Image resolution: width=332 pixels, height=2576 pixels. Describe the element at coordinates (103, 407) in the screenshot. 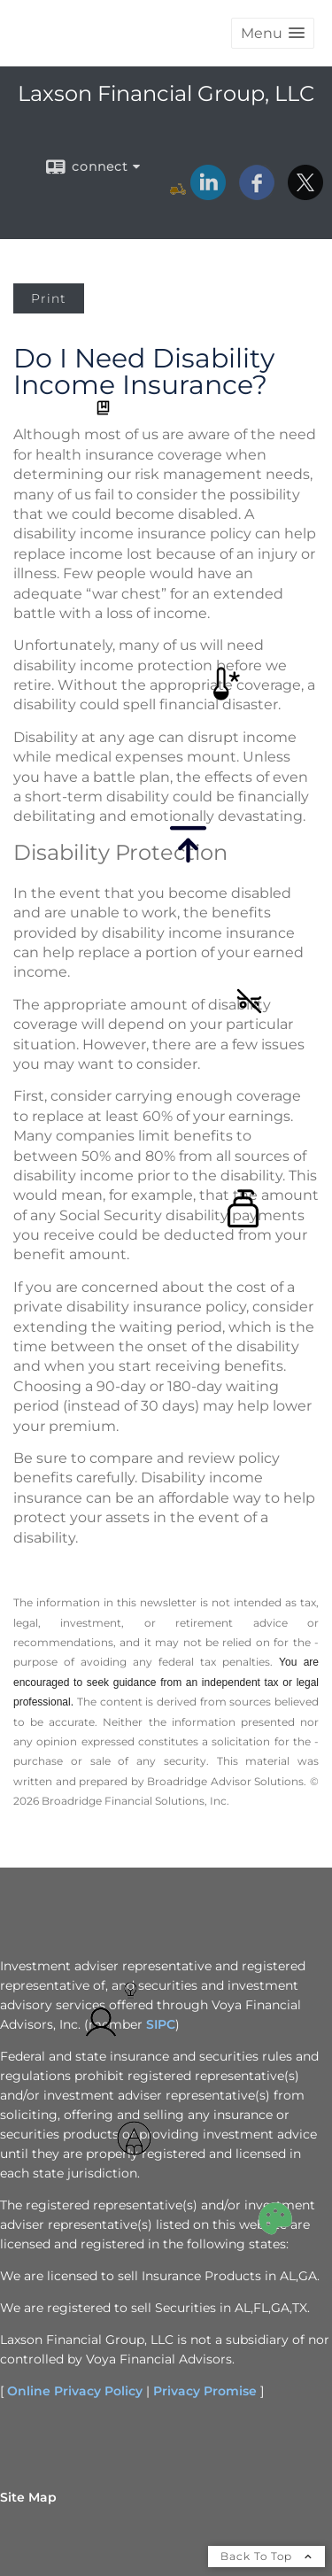

I see `access your bookmarked reading list` at that location.